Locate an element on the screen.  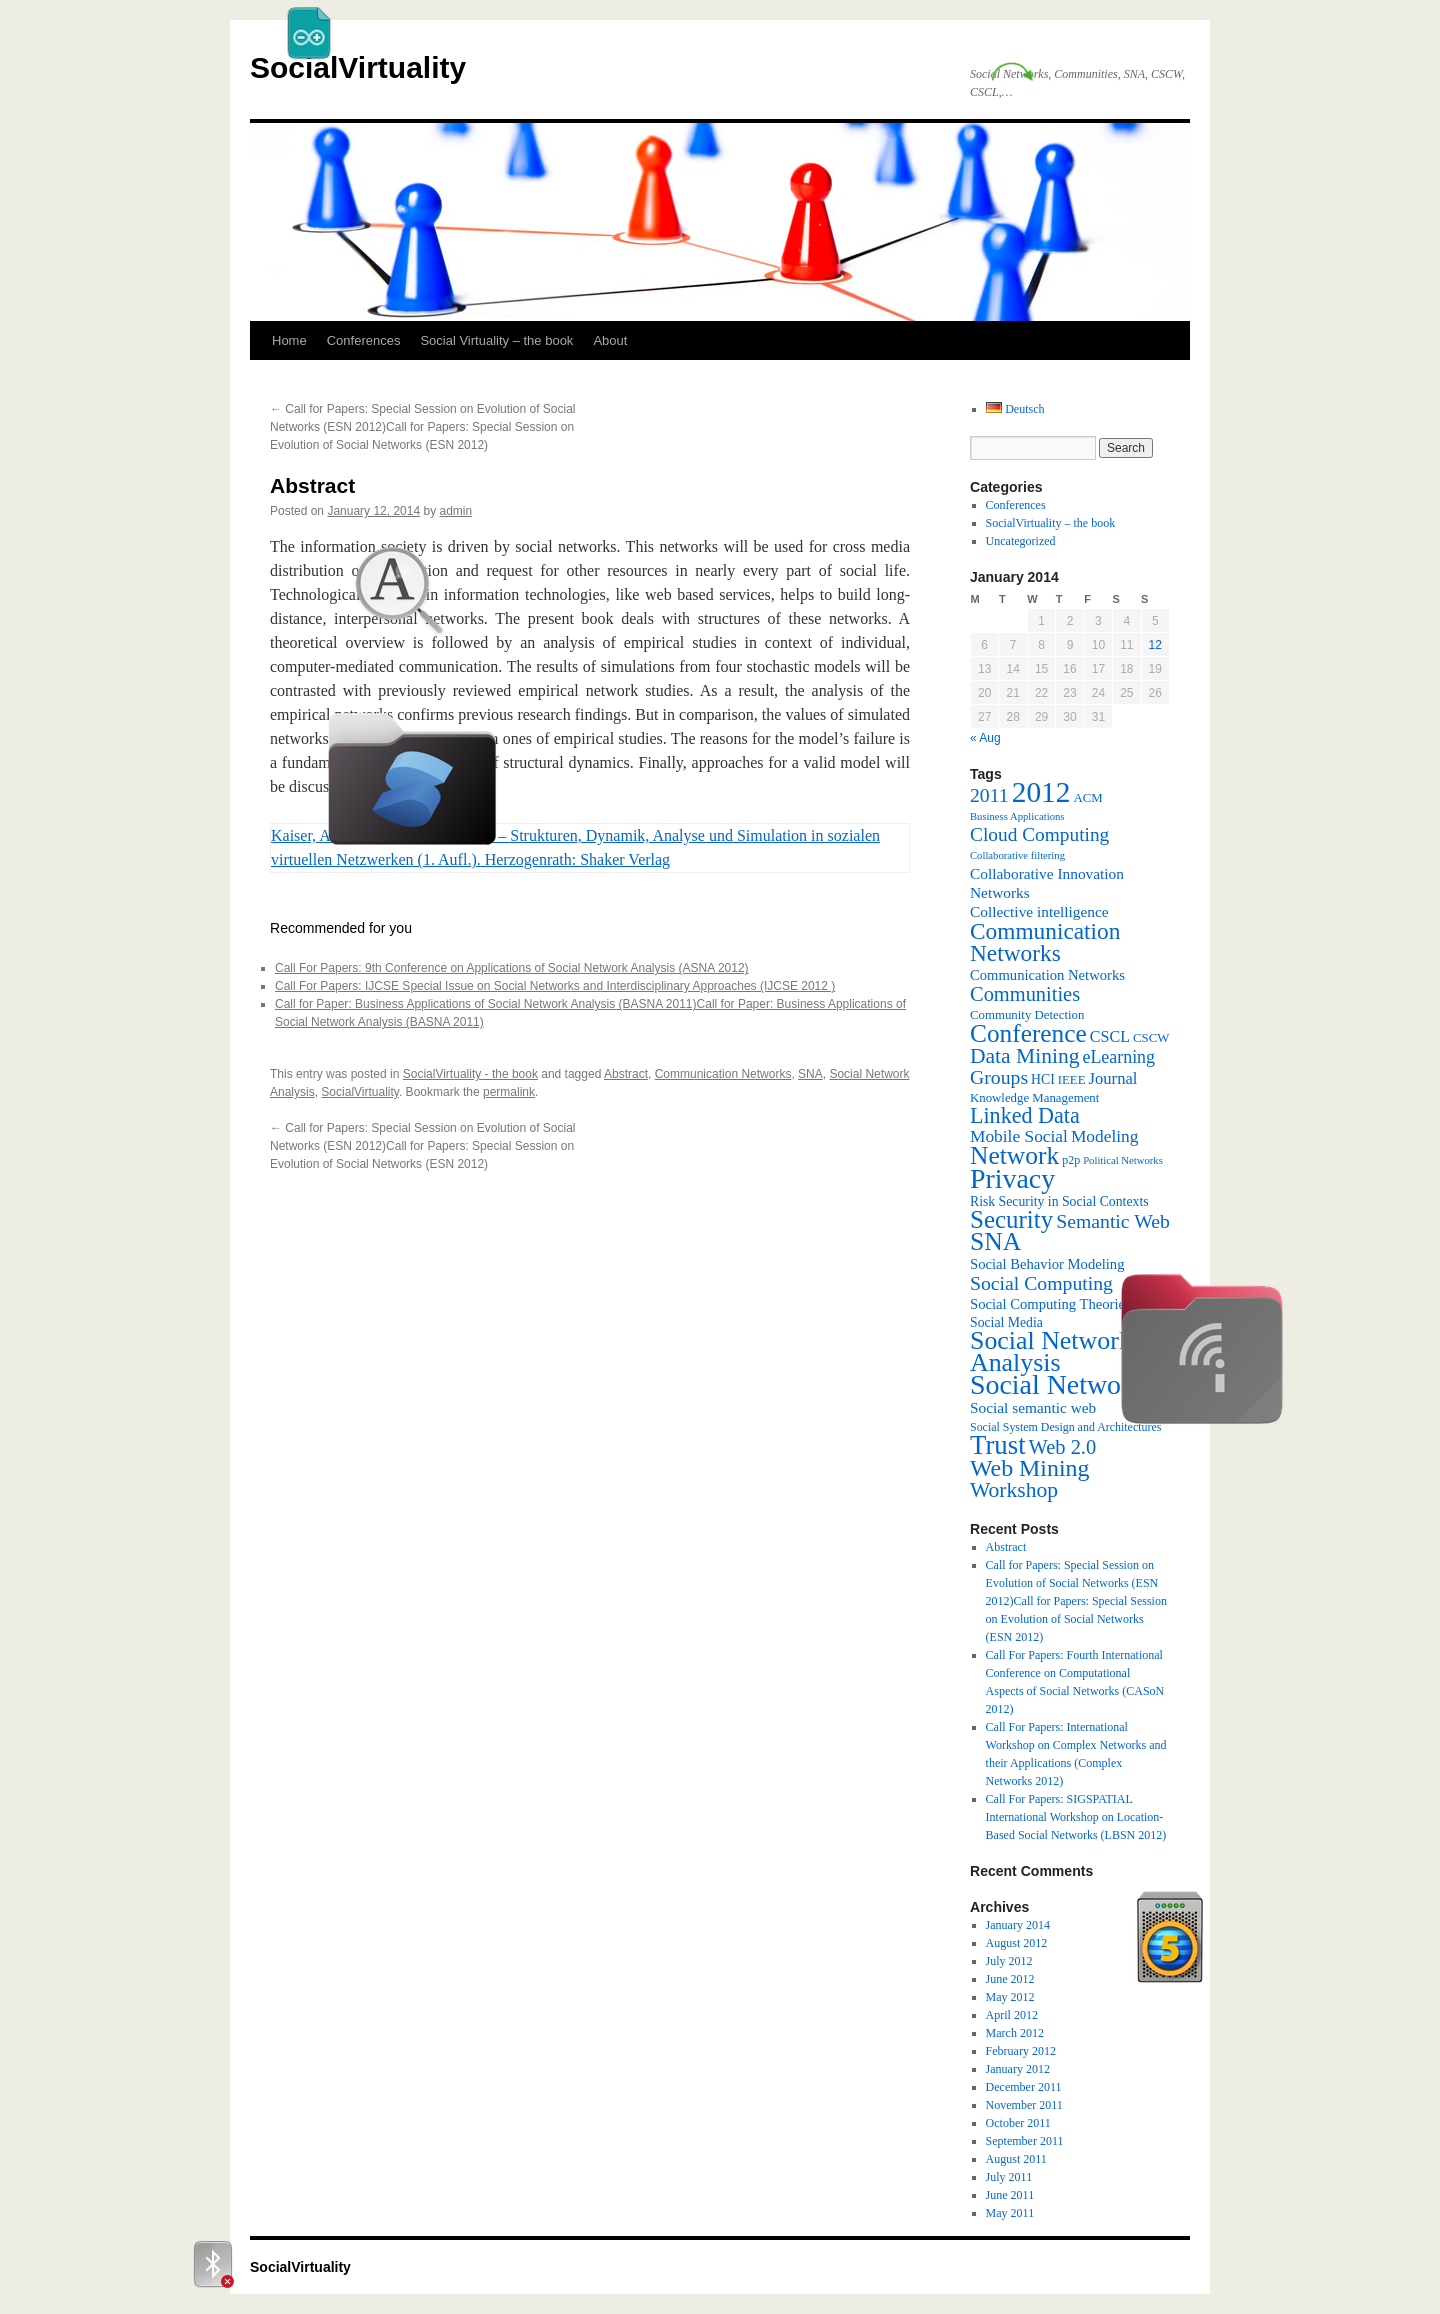
search within a project is located at coordinates (398, 589).